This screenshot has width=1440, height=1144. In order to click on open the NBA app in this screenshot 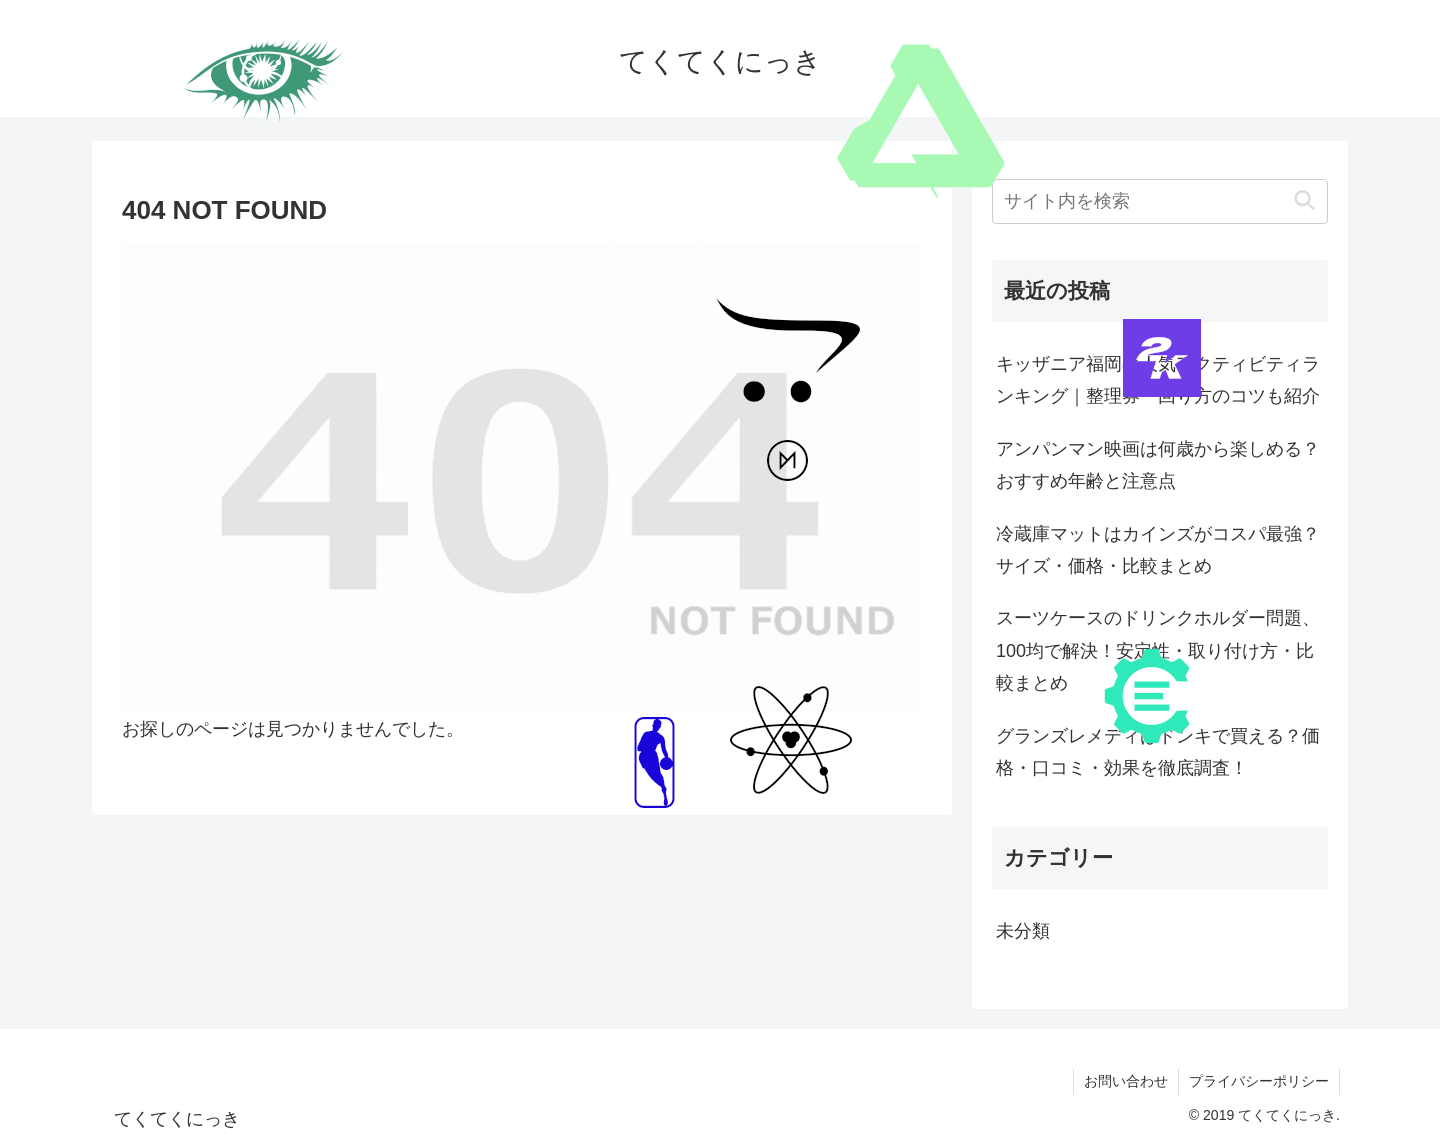, I will do `click(654, 762)`.